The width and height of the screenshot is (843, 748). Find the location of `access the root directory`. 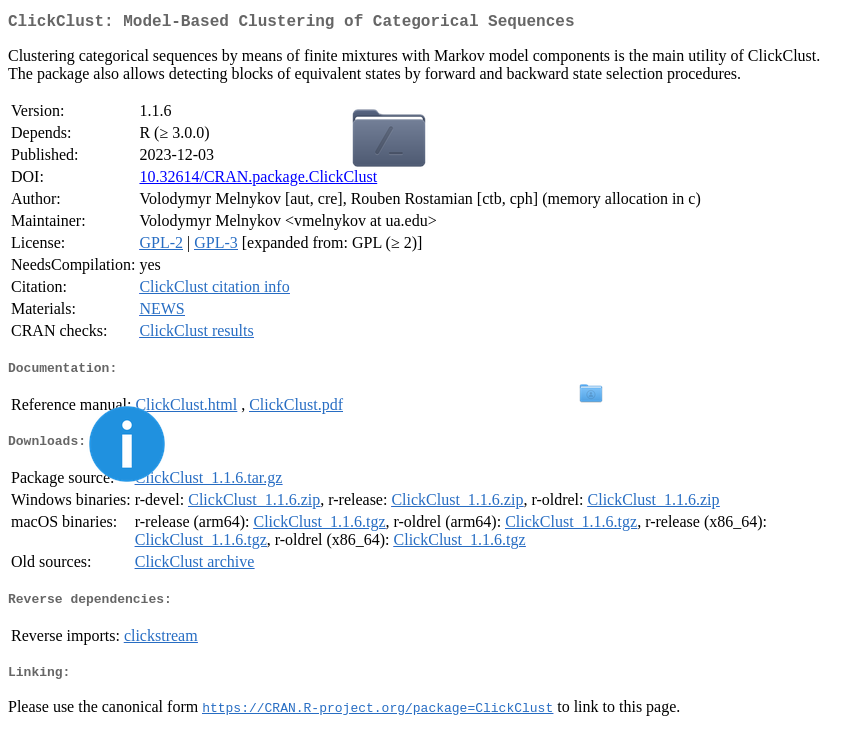

access the root directory is located at coordinates (389, 138).